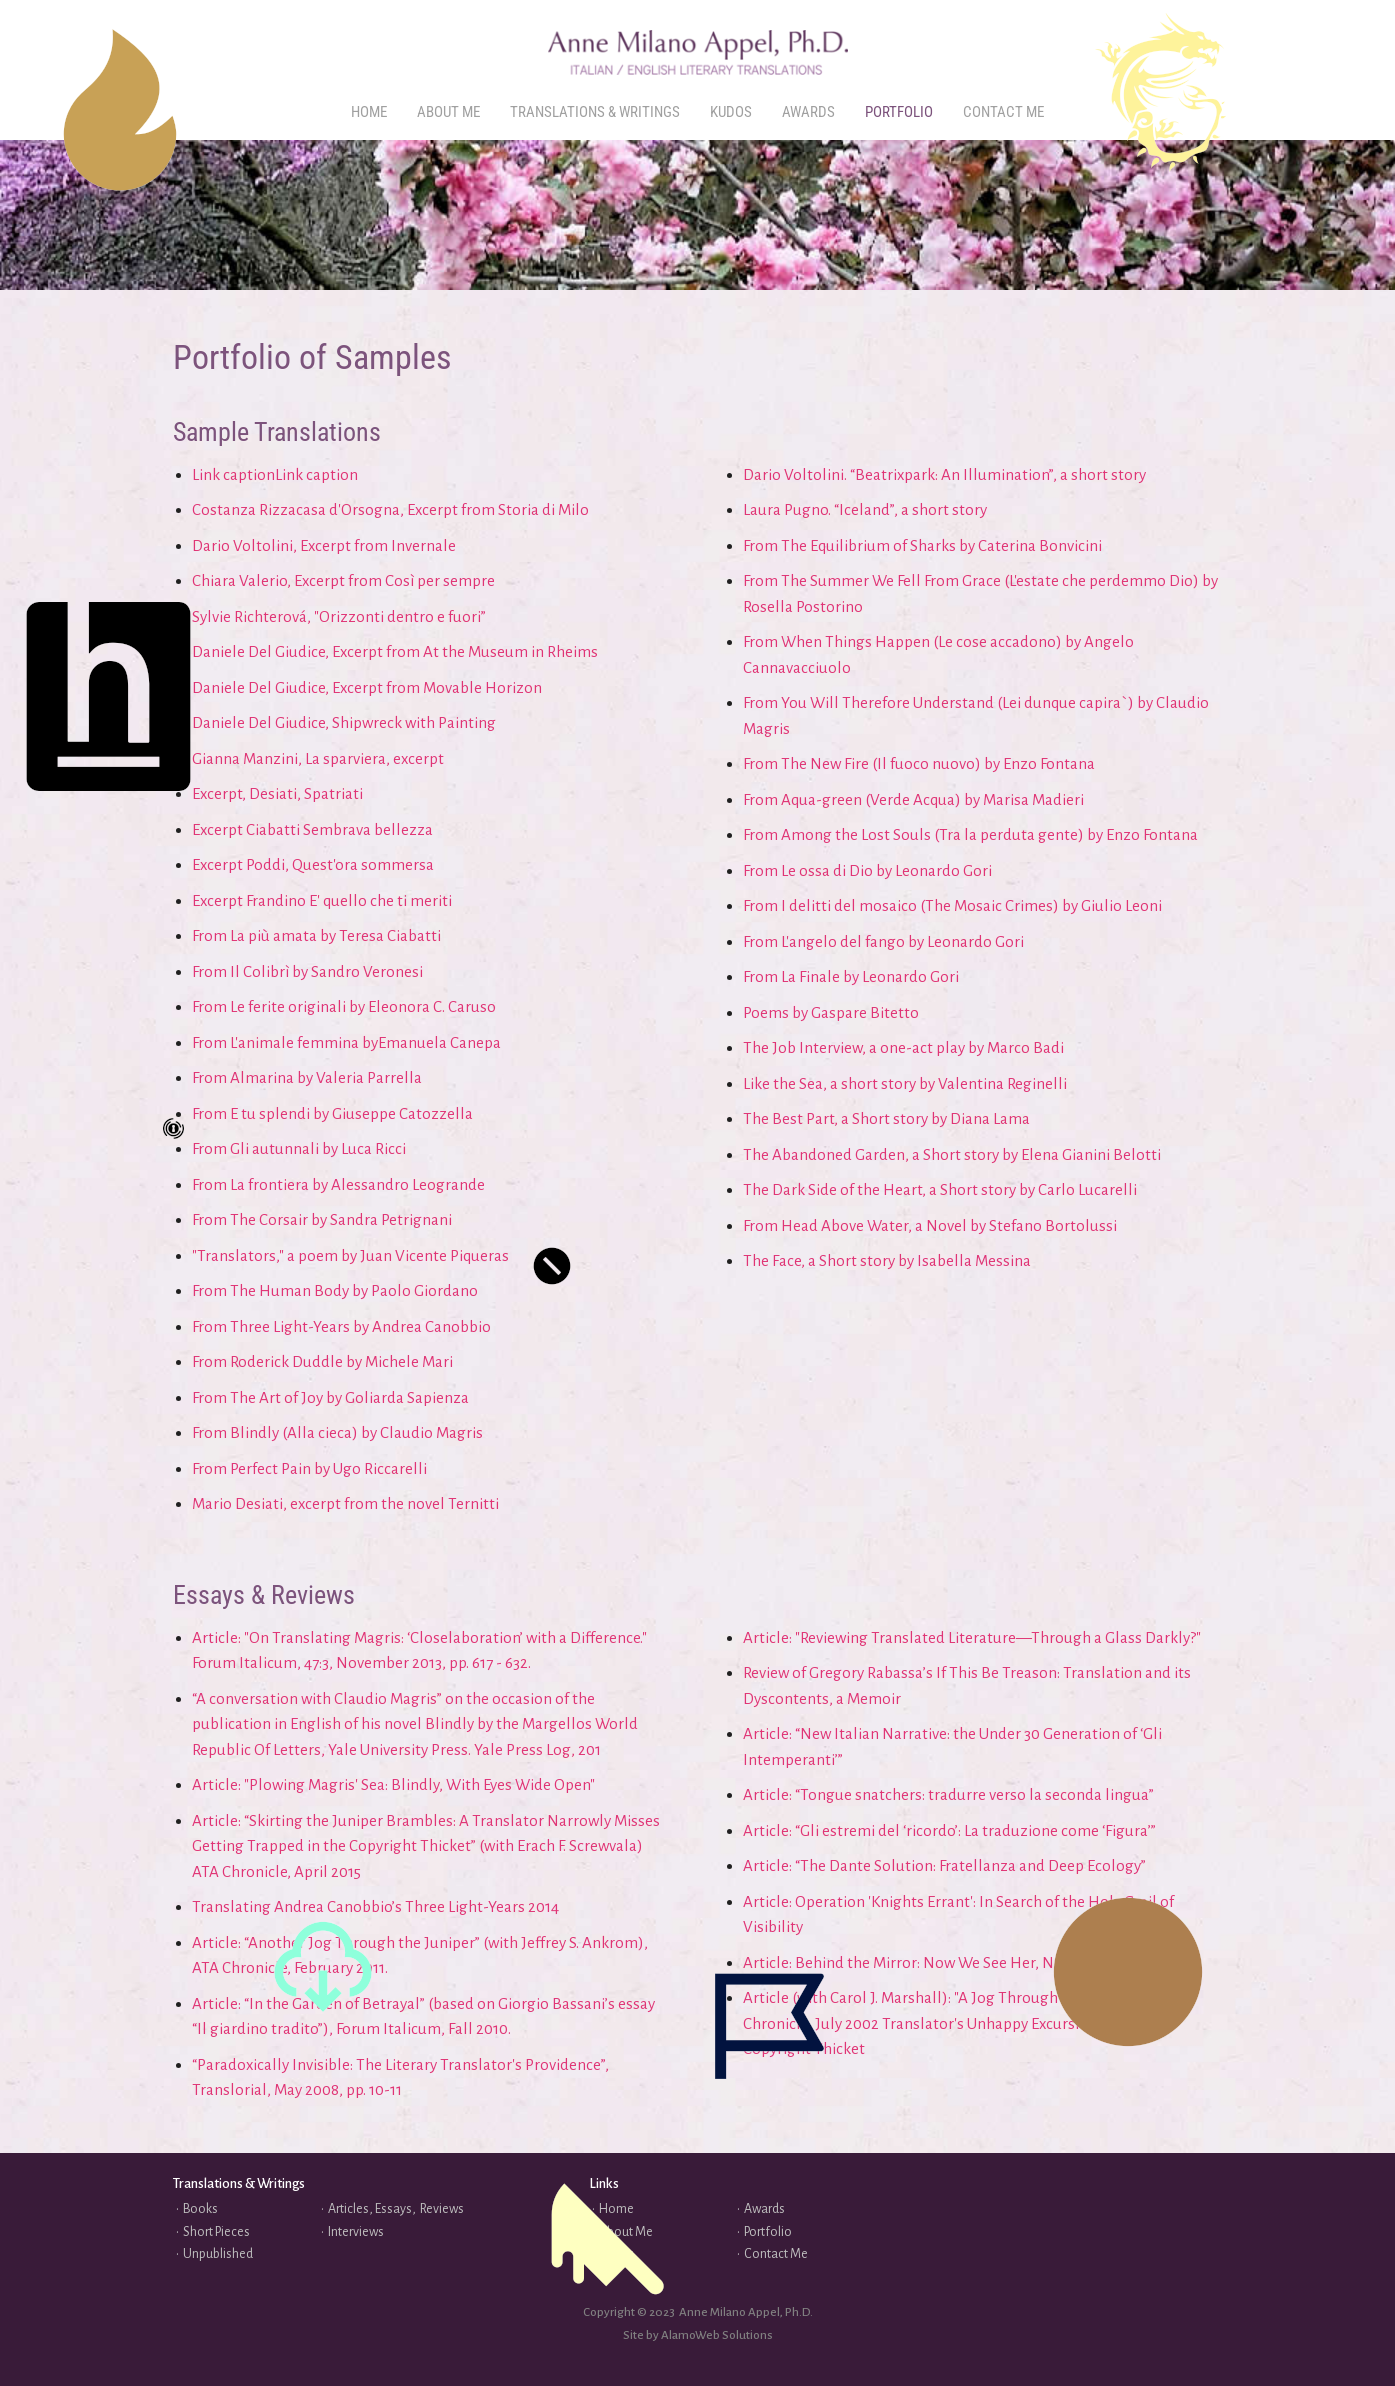 This screenshot has width=1395, height=2386. Describe the element at coordinates (108, 696) in the screenshot. I see `visit hackerearth coding platform` at that location.